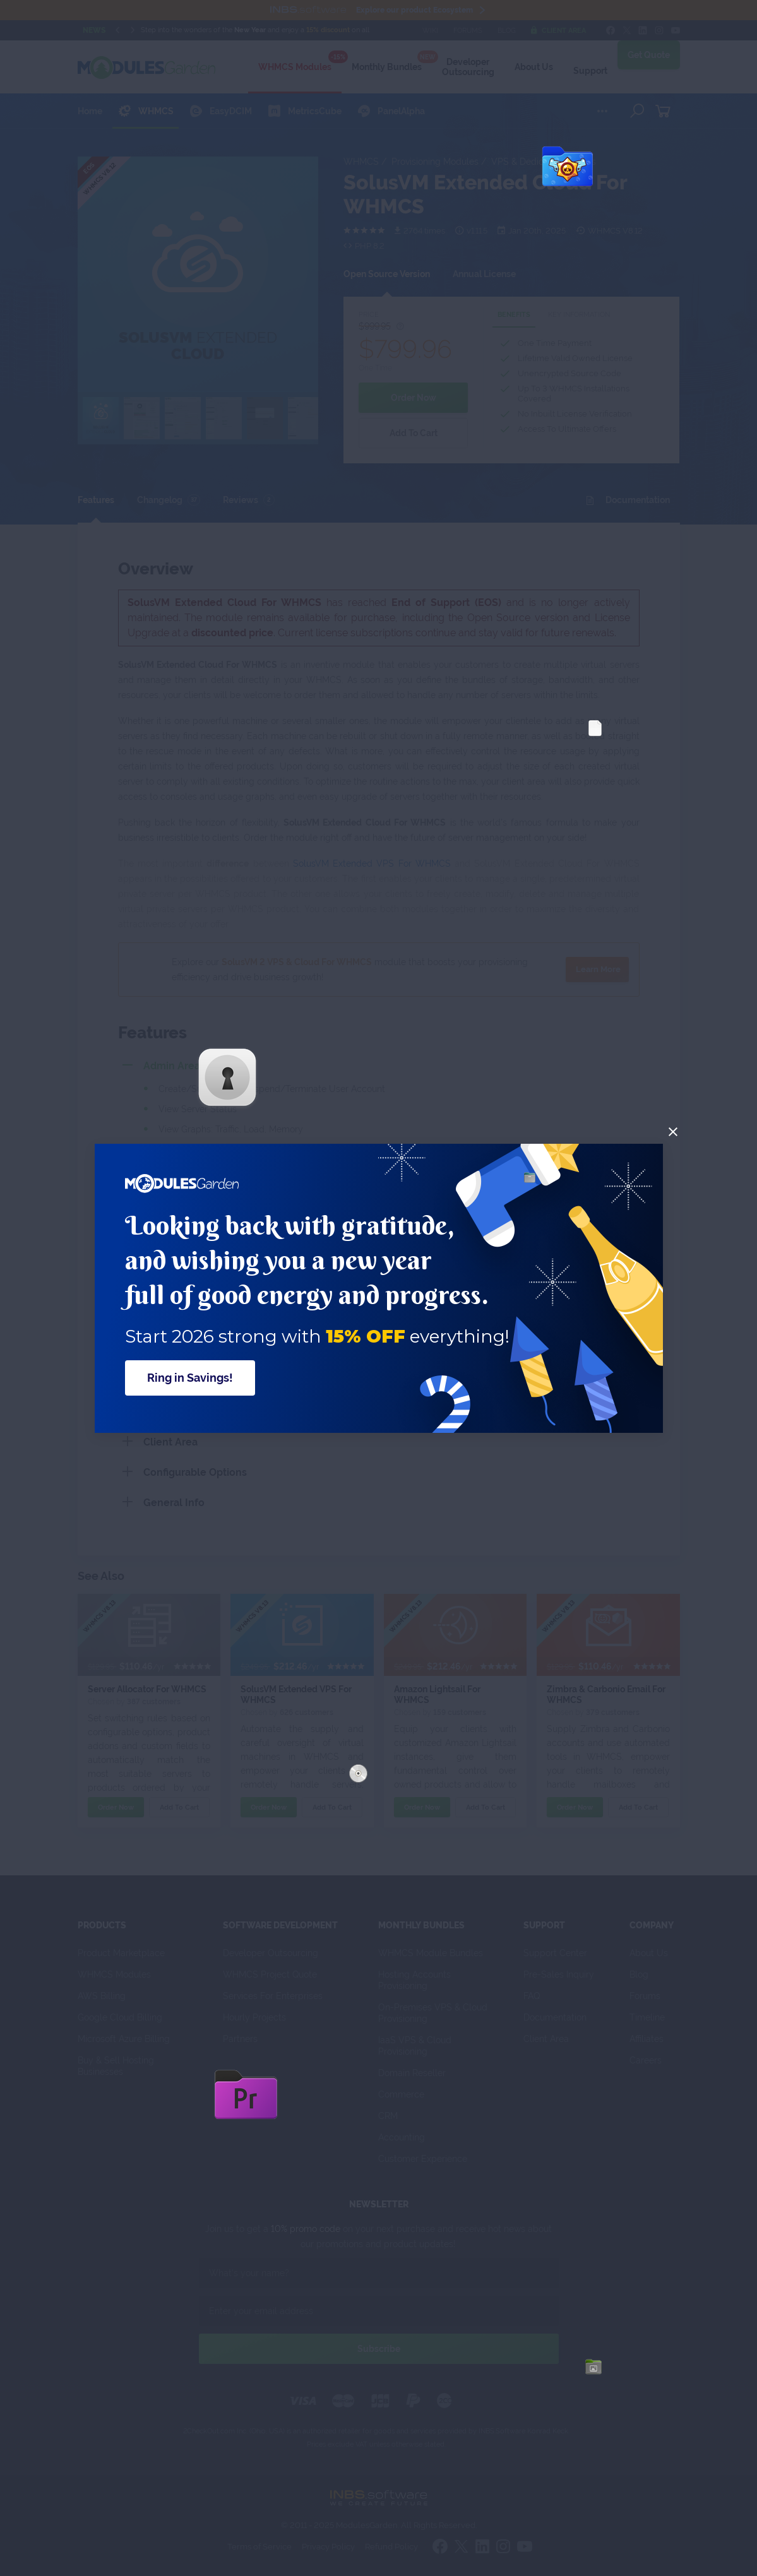 This screenshot has width=757, height=2576. Describe the element at coordinates (227, 1079) in the screenshot. I see `enter password to authenticate` at that location.